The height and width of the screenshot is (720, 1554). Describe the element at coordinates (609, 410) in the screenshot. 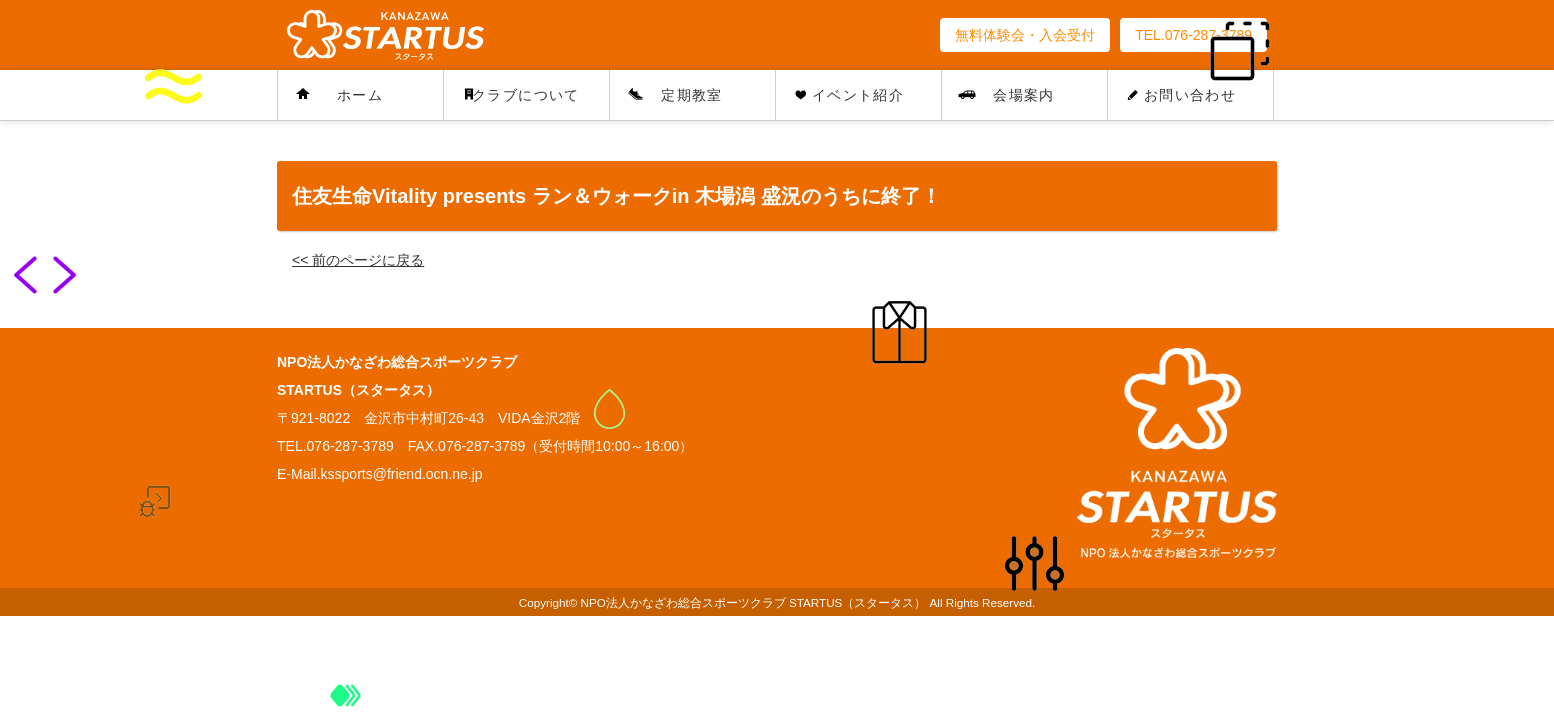

I see `indicates water or liquid content` at that location.